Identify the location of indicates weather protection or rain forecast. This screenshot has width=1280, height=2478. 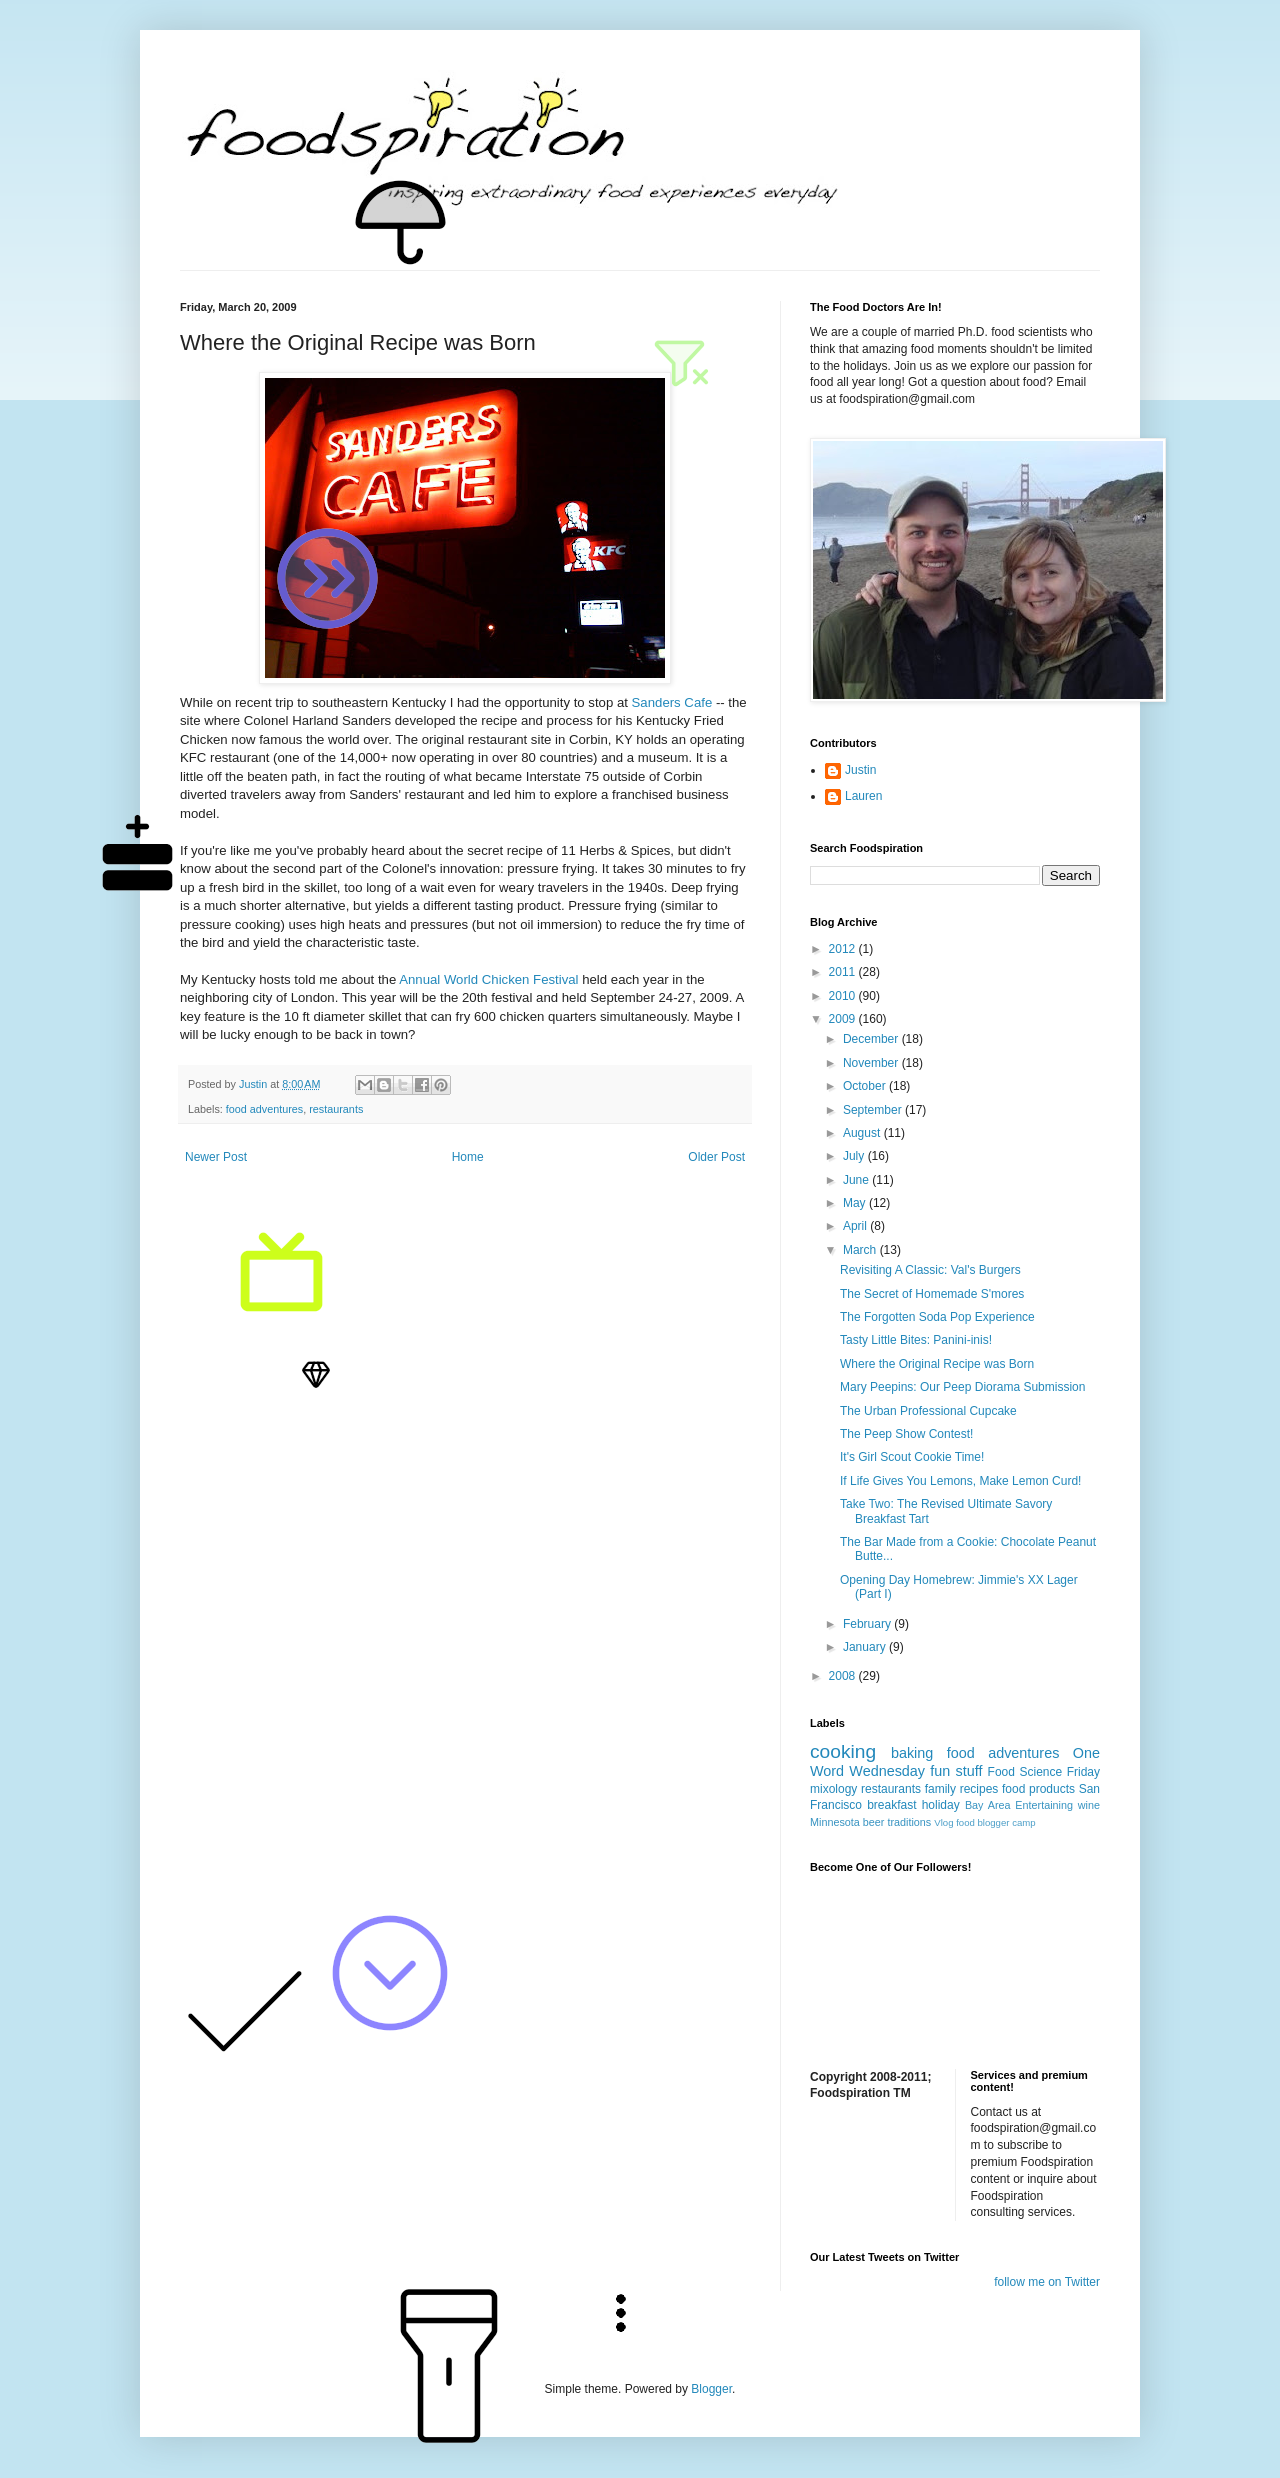
(400, 222).